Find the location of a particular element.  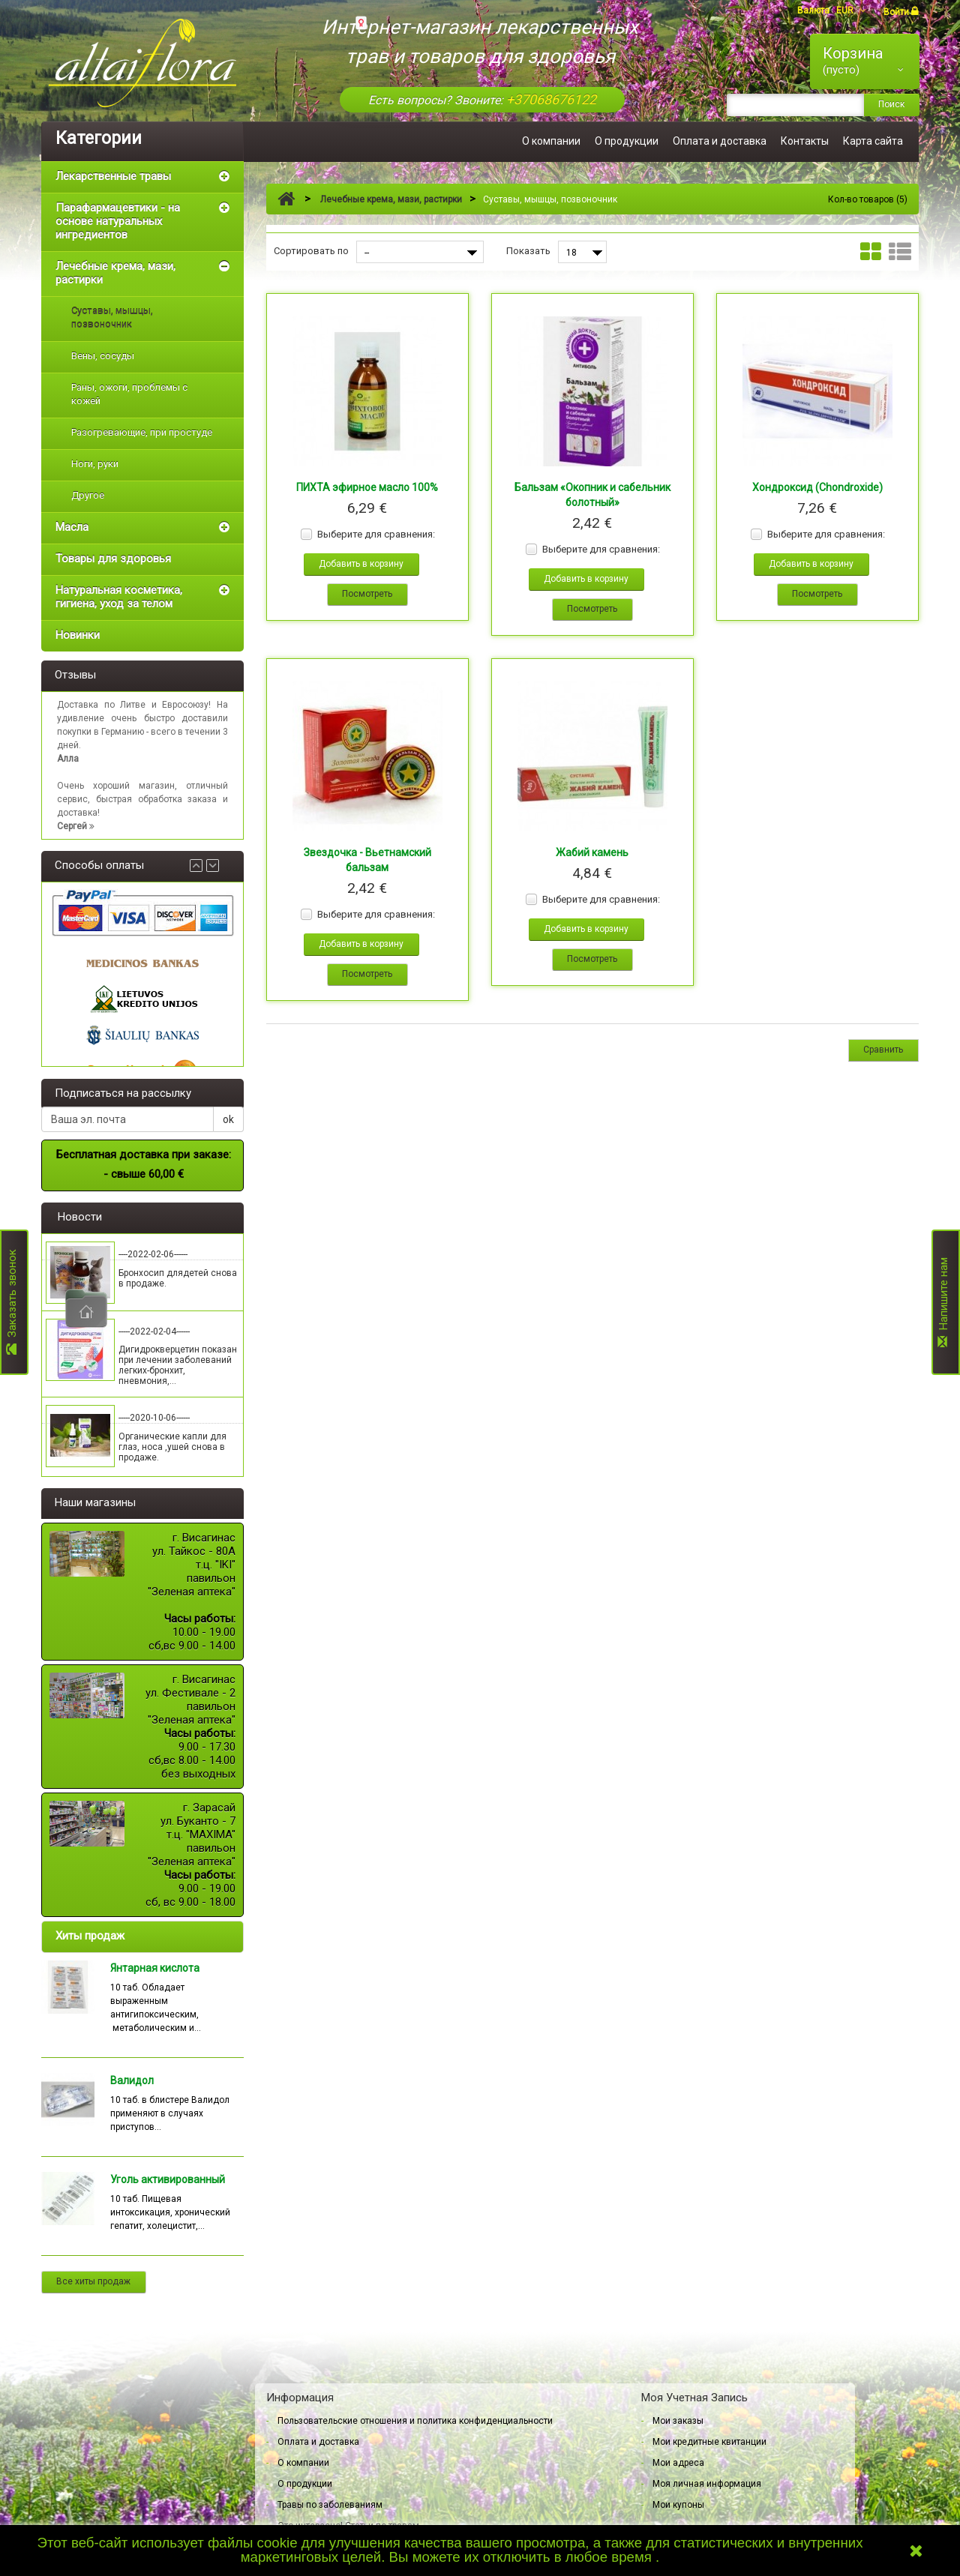

access your home folder is located at coordinates (86, 1308).